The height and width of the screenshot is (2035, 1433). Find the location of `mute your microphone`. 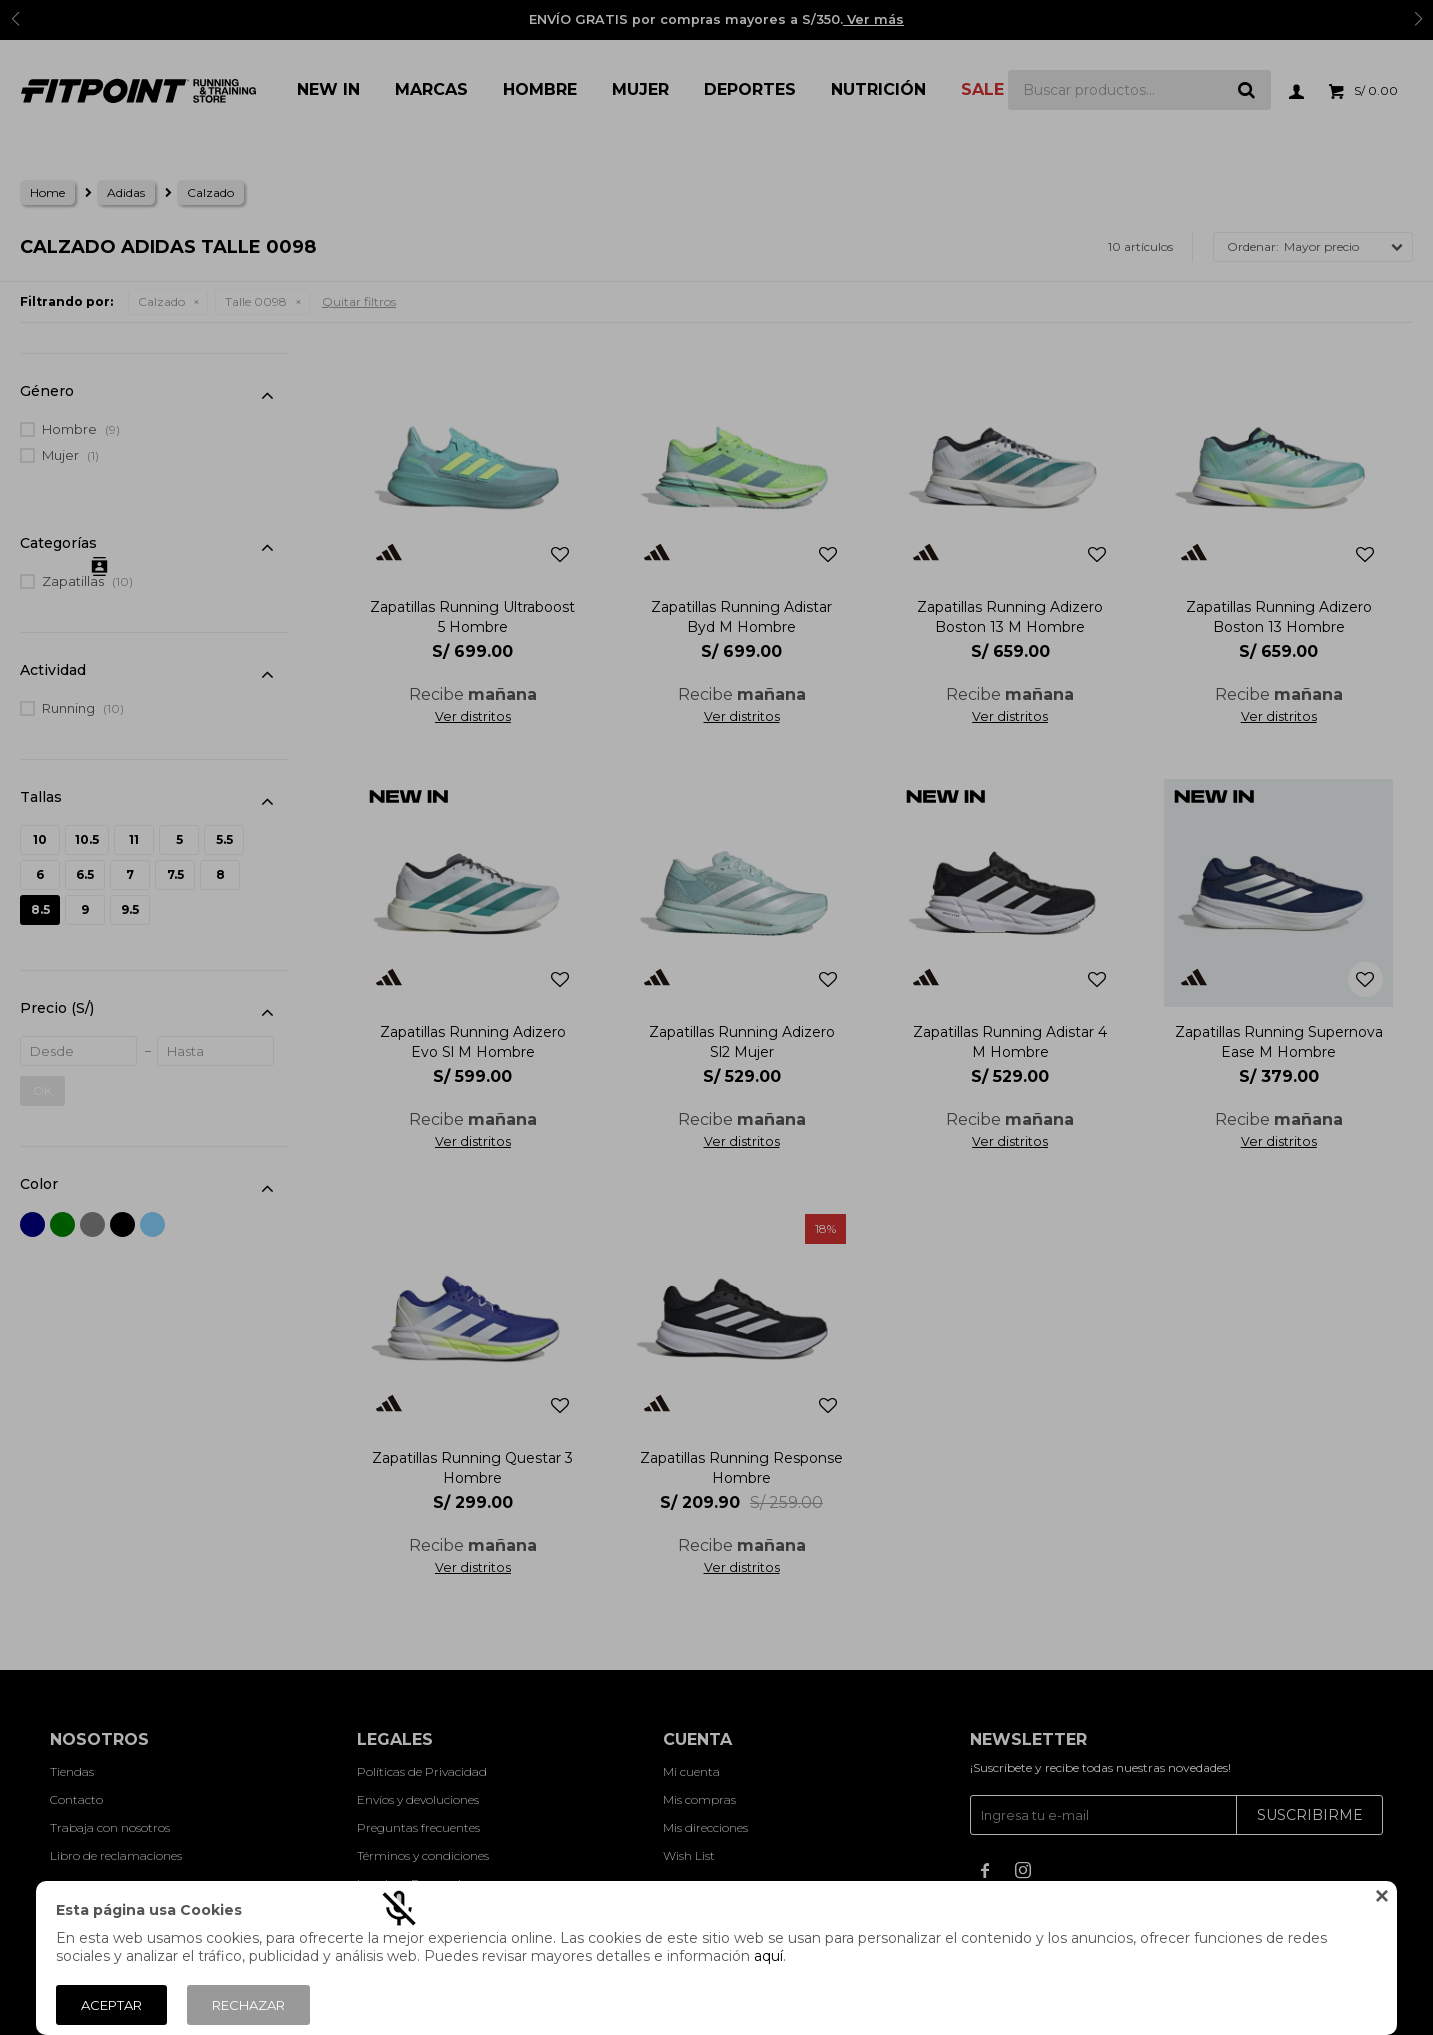

mute your microphone is located at coordinates (399, 1909).